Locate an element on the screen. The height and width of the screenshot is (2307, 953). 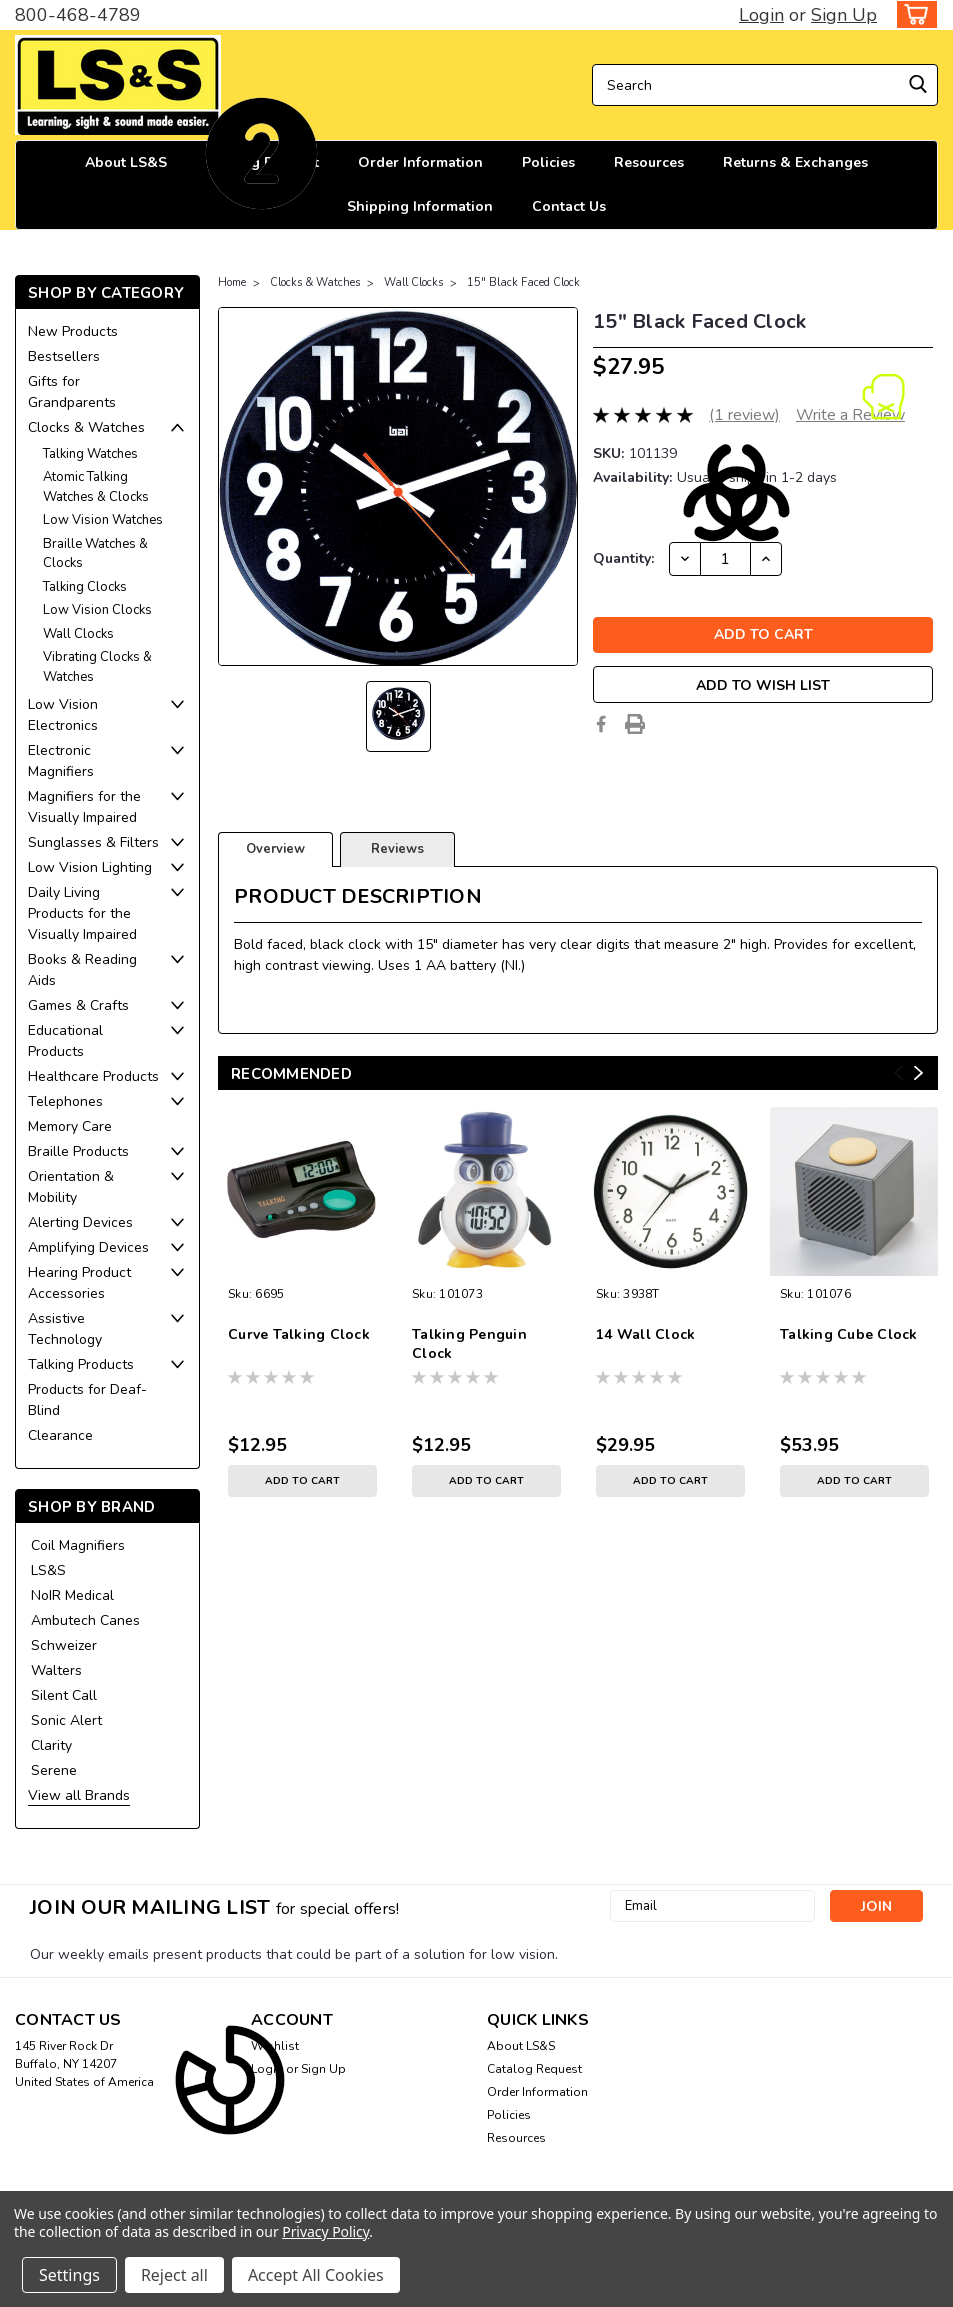
access boxing or combat sports content is located at coordinates (884, 397).